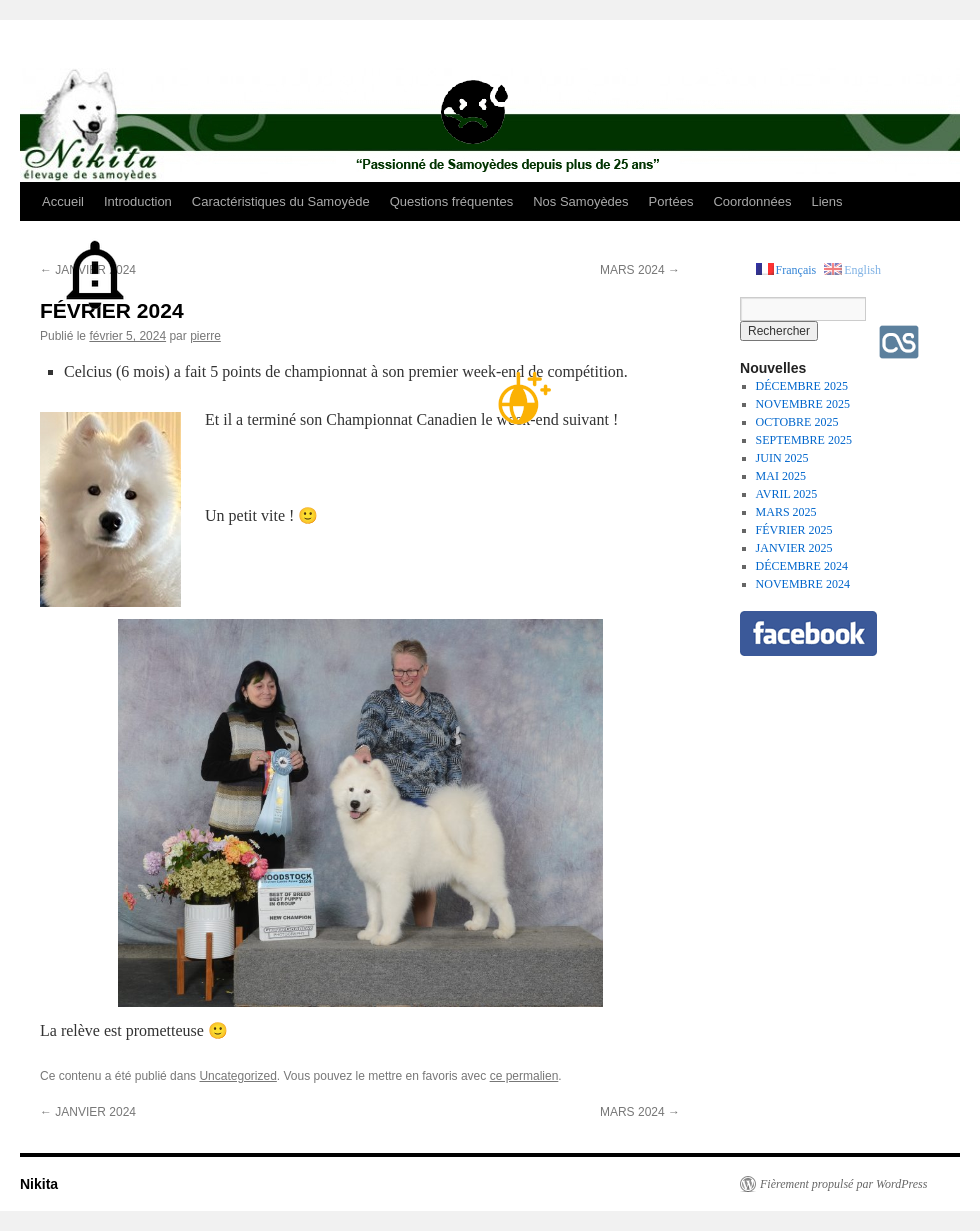 This screenshot has width=980, height=1231. Describe the element at coordinates (95, 274) in the screenshot. I see `important notification requiring attention` at that location.